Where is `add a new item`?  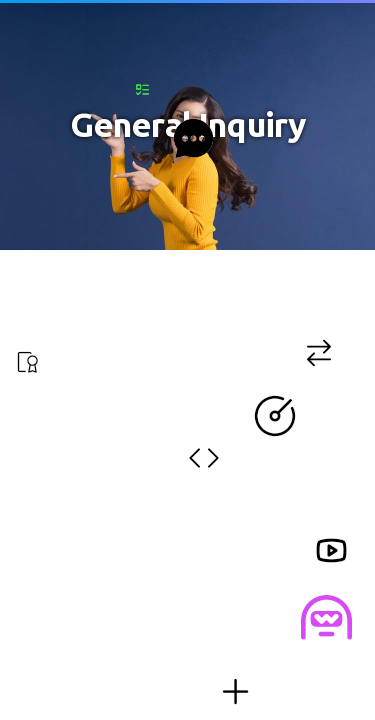
add a new item is located at coordinates (236, 692).